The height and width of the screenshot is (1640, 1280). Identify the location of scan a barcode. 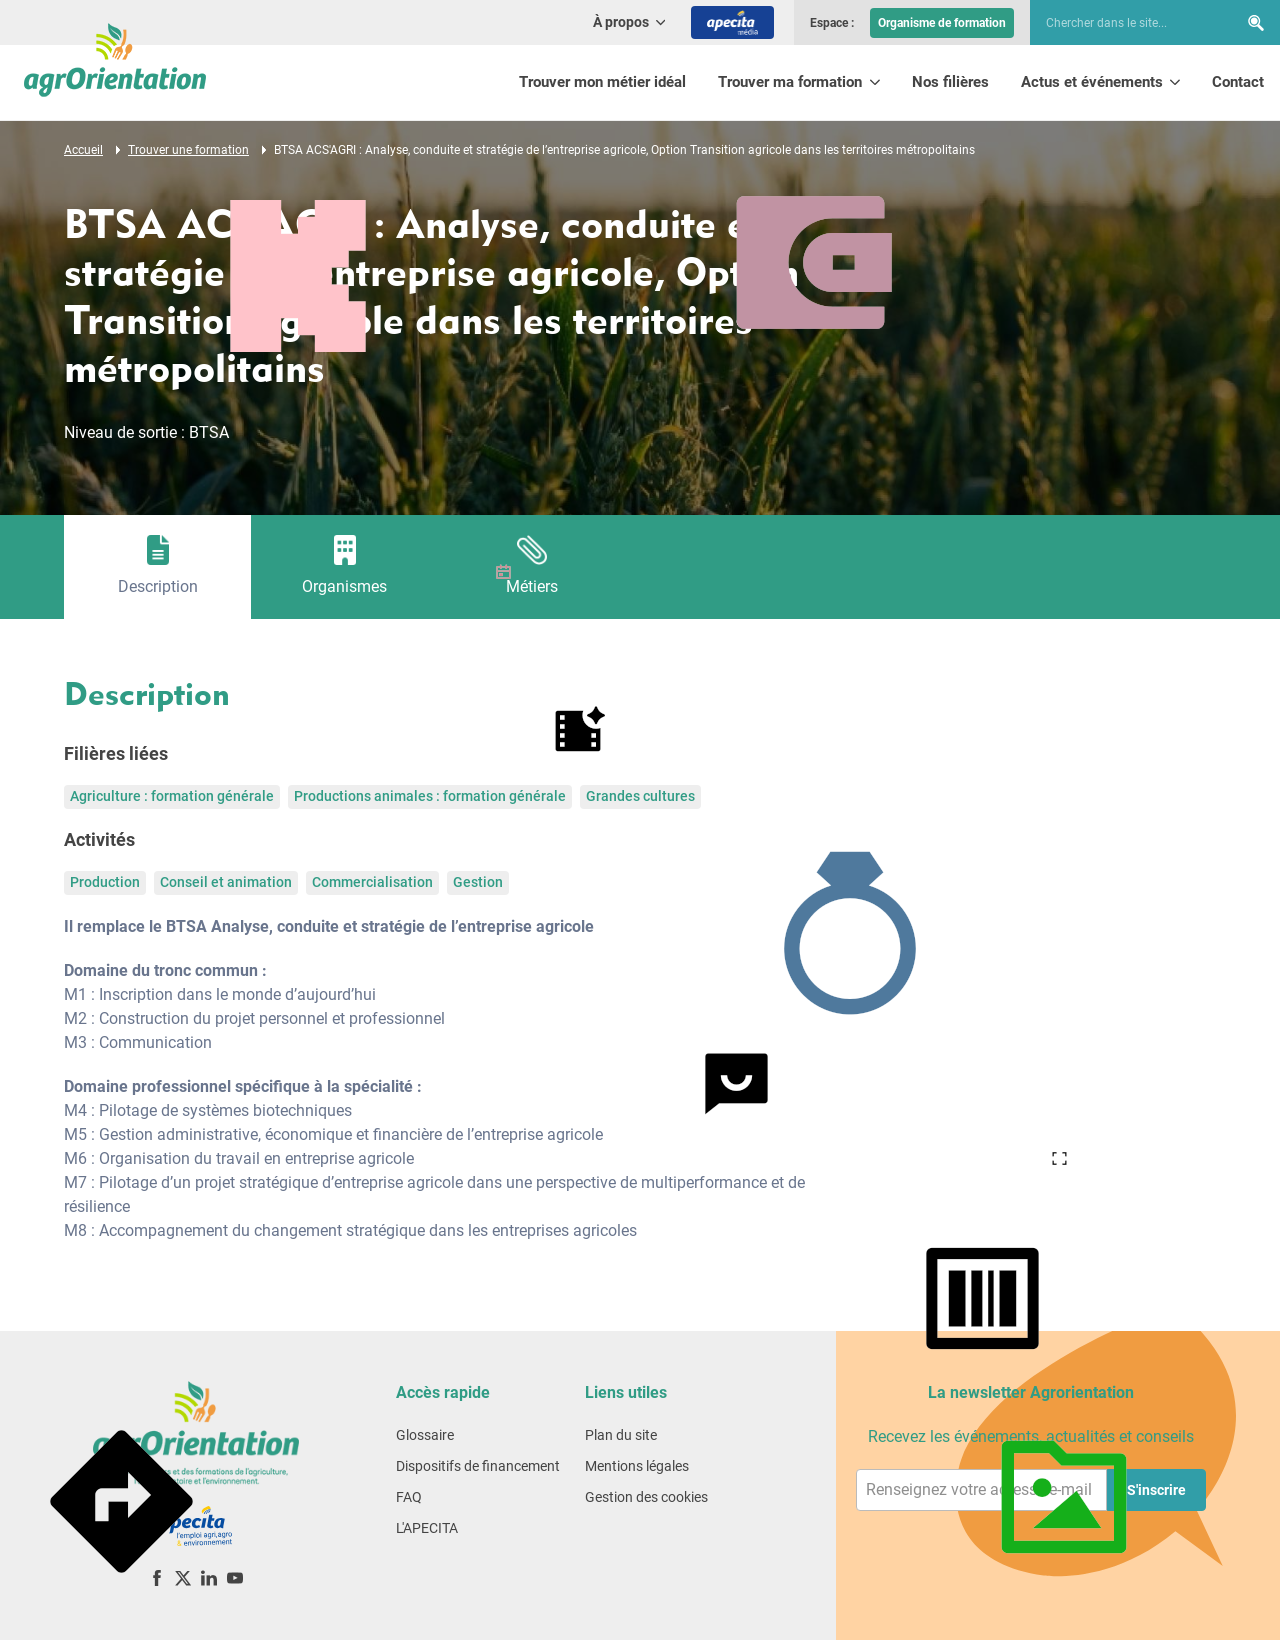
(982, 1298).